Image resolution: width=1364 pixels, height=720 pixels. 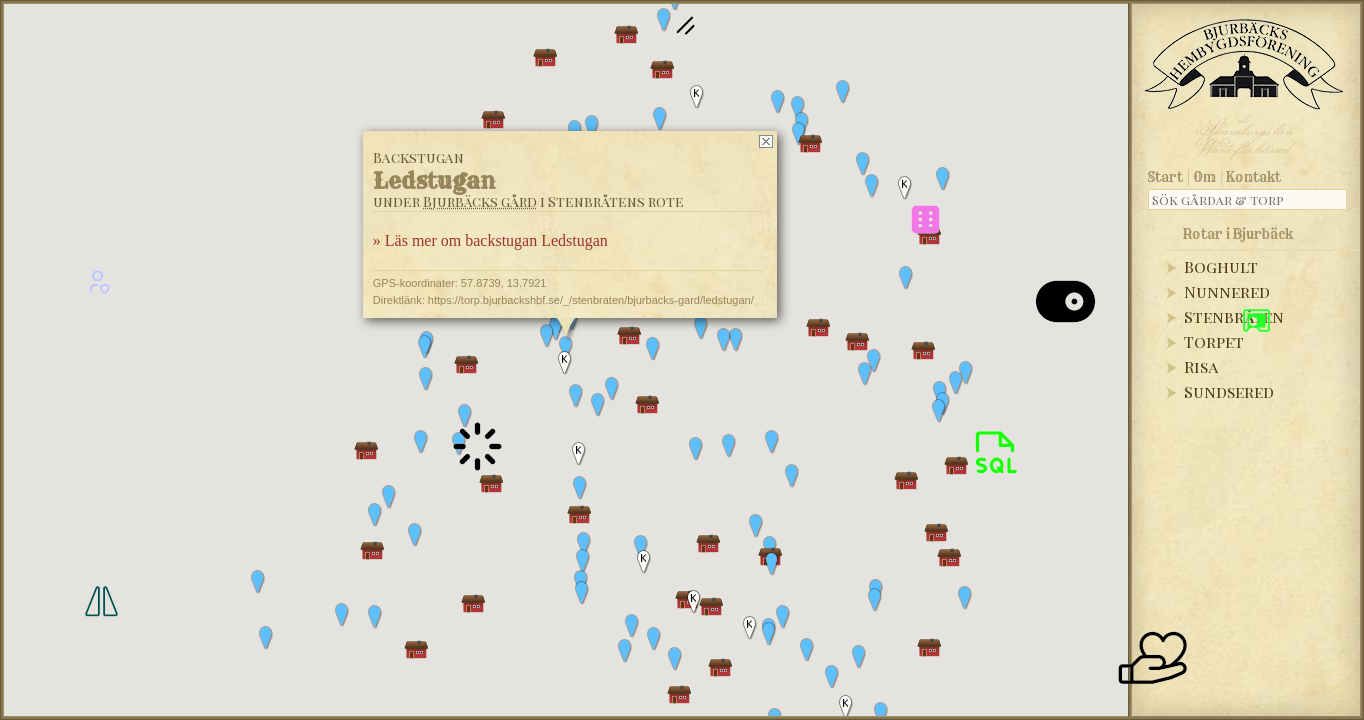 I want to click on open or view an SQL database file, so click(x=995, y=454).